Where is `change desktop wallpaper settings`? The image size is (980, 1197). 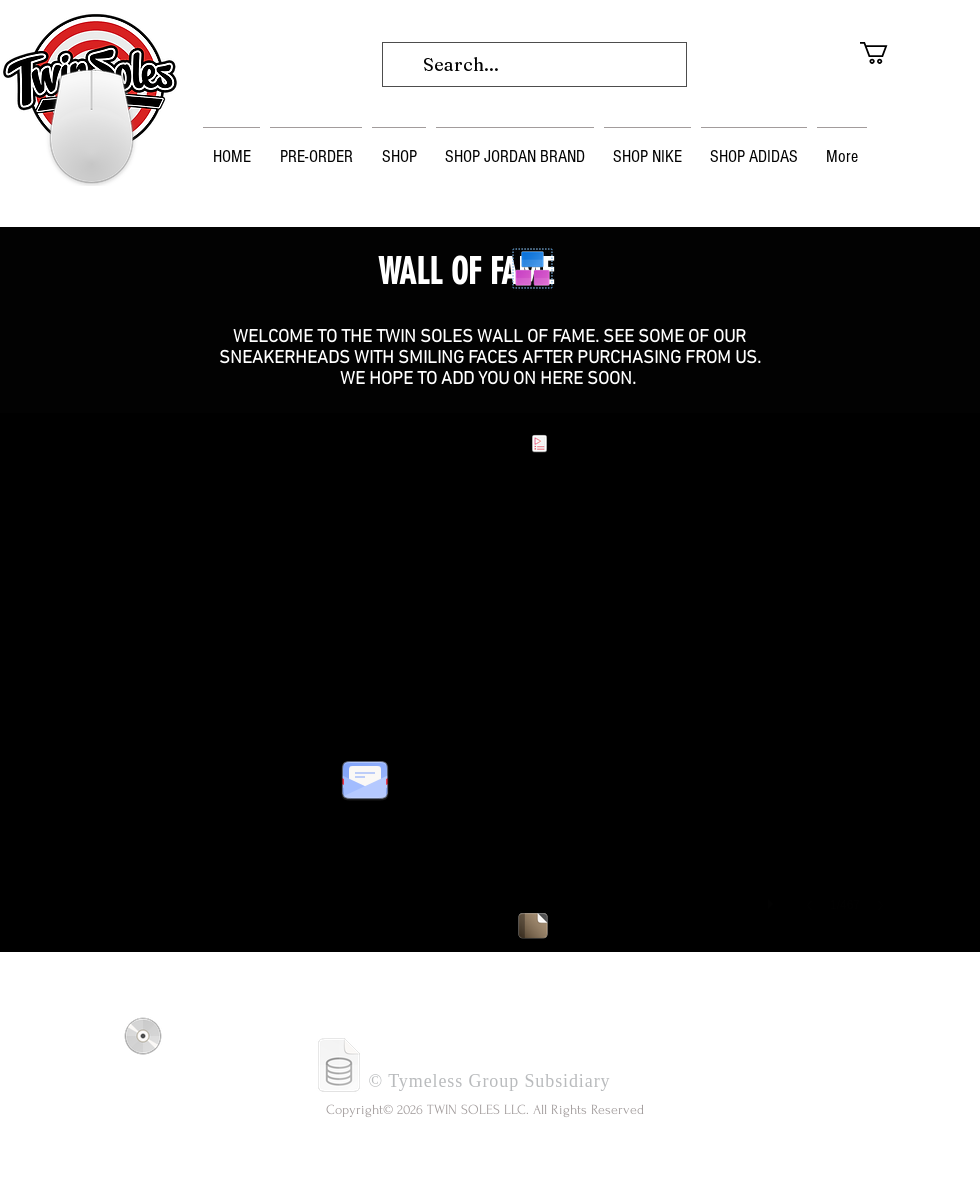
change desktop wallpaper settings is located at coordinates (533, 925).